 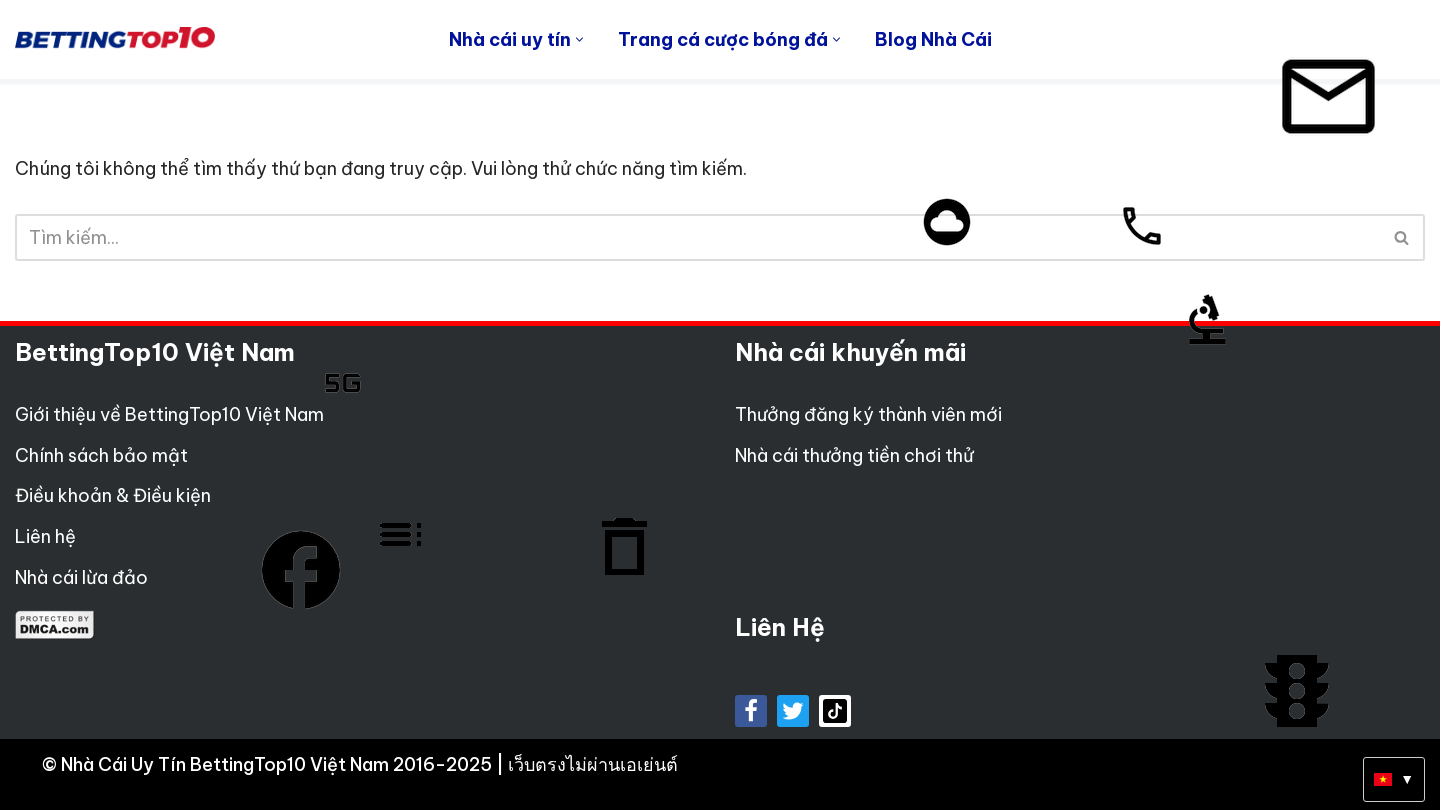 What do you see at coordinates (343, 383) in the screenshot?
I see `indicates 5G network connectivity` at bounding box center [343, 383].